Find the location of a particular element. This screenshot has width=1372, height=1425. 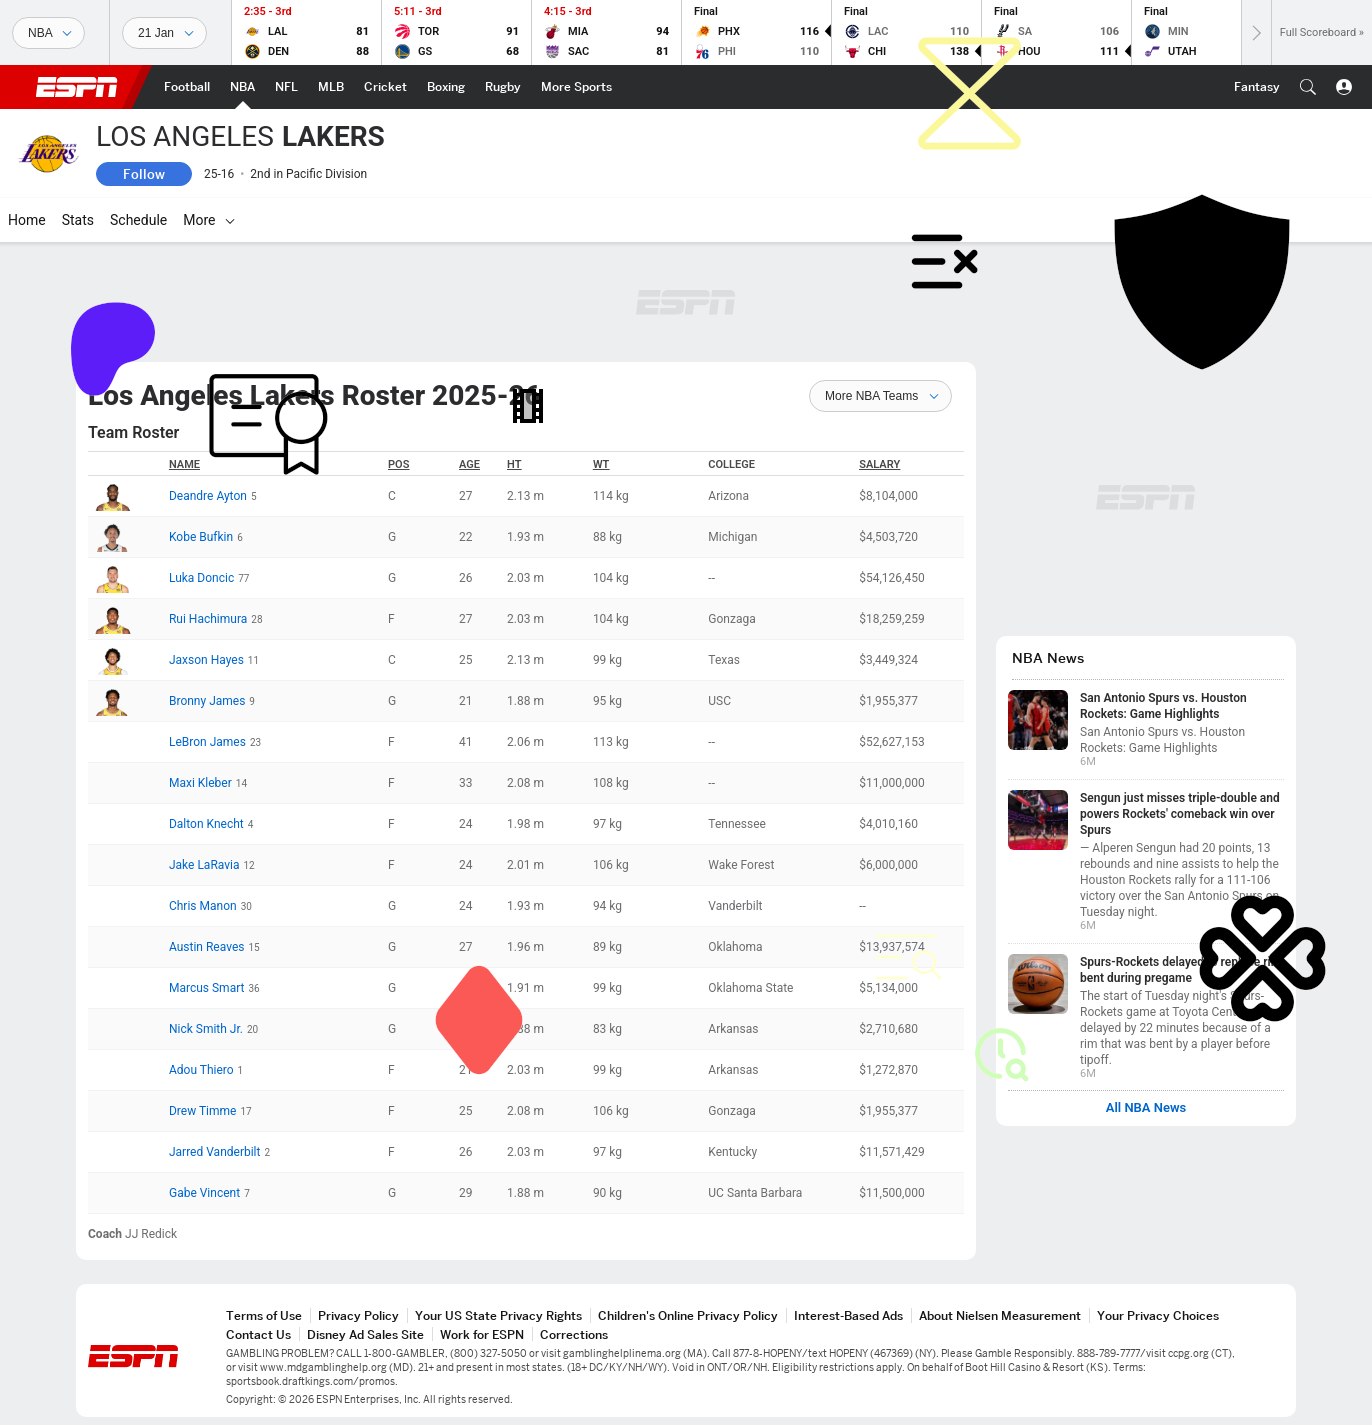

search within a list or document is located at coordinates (906, 957).